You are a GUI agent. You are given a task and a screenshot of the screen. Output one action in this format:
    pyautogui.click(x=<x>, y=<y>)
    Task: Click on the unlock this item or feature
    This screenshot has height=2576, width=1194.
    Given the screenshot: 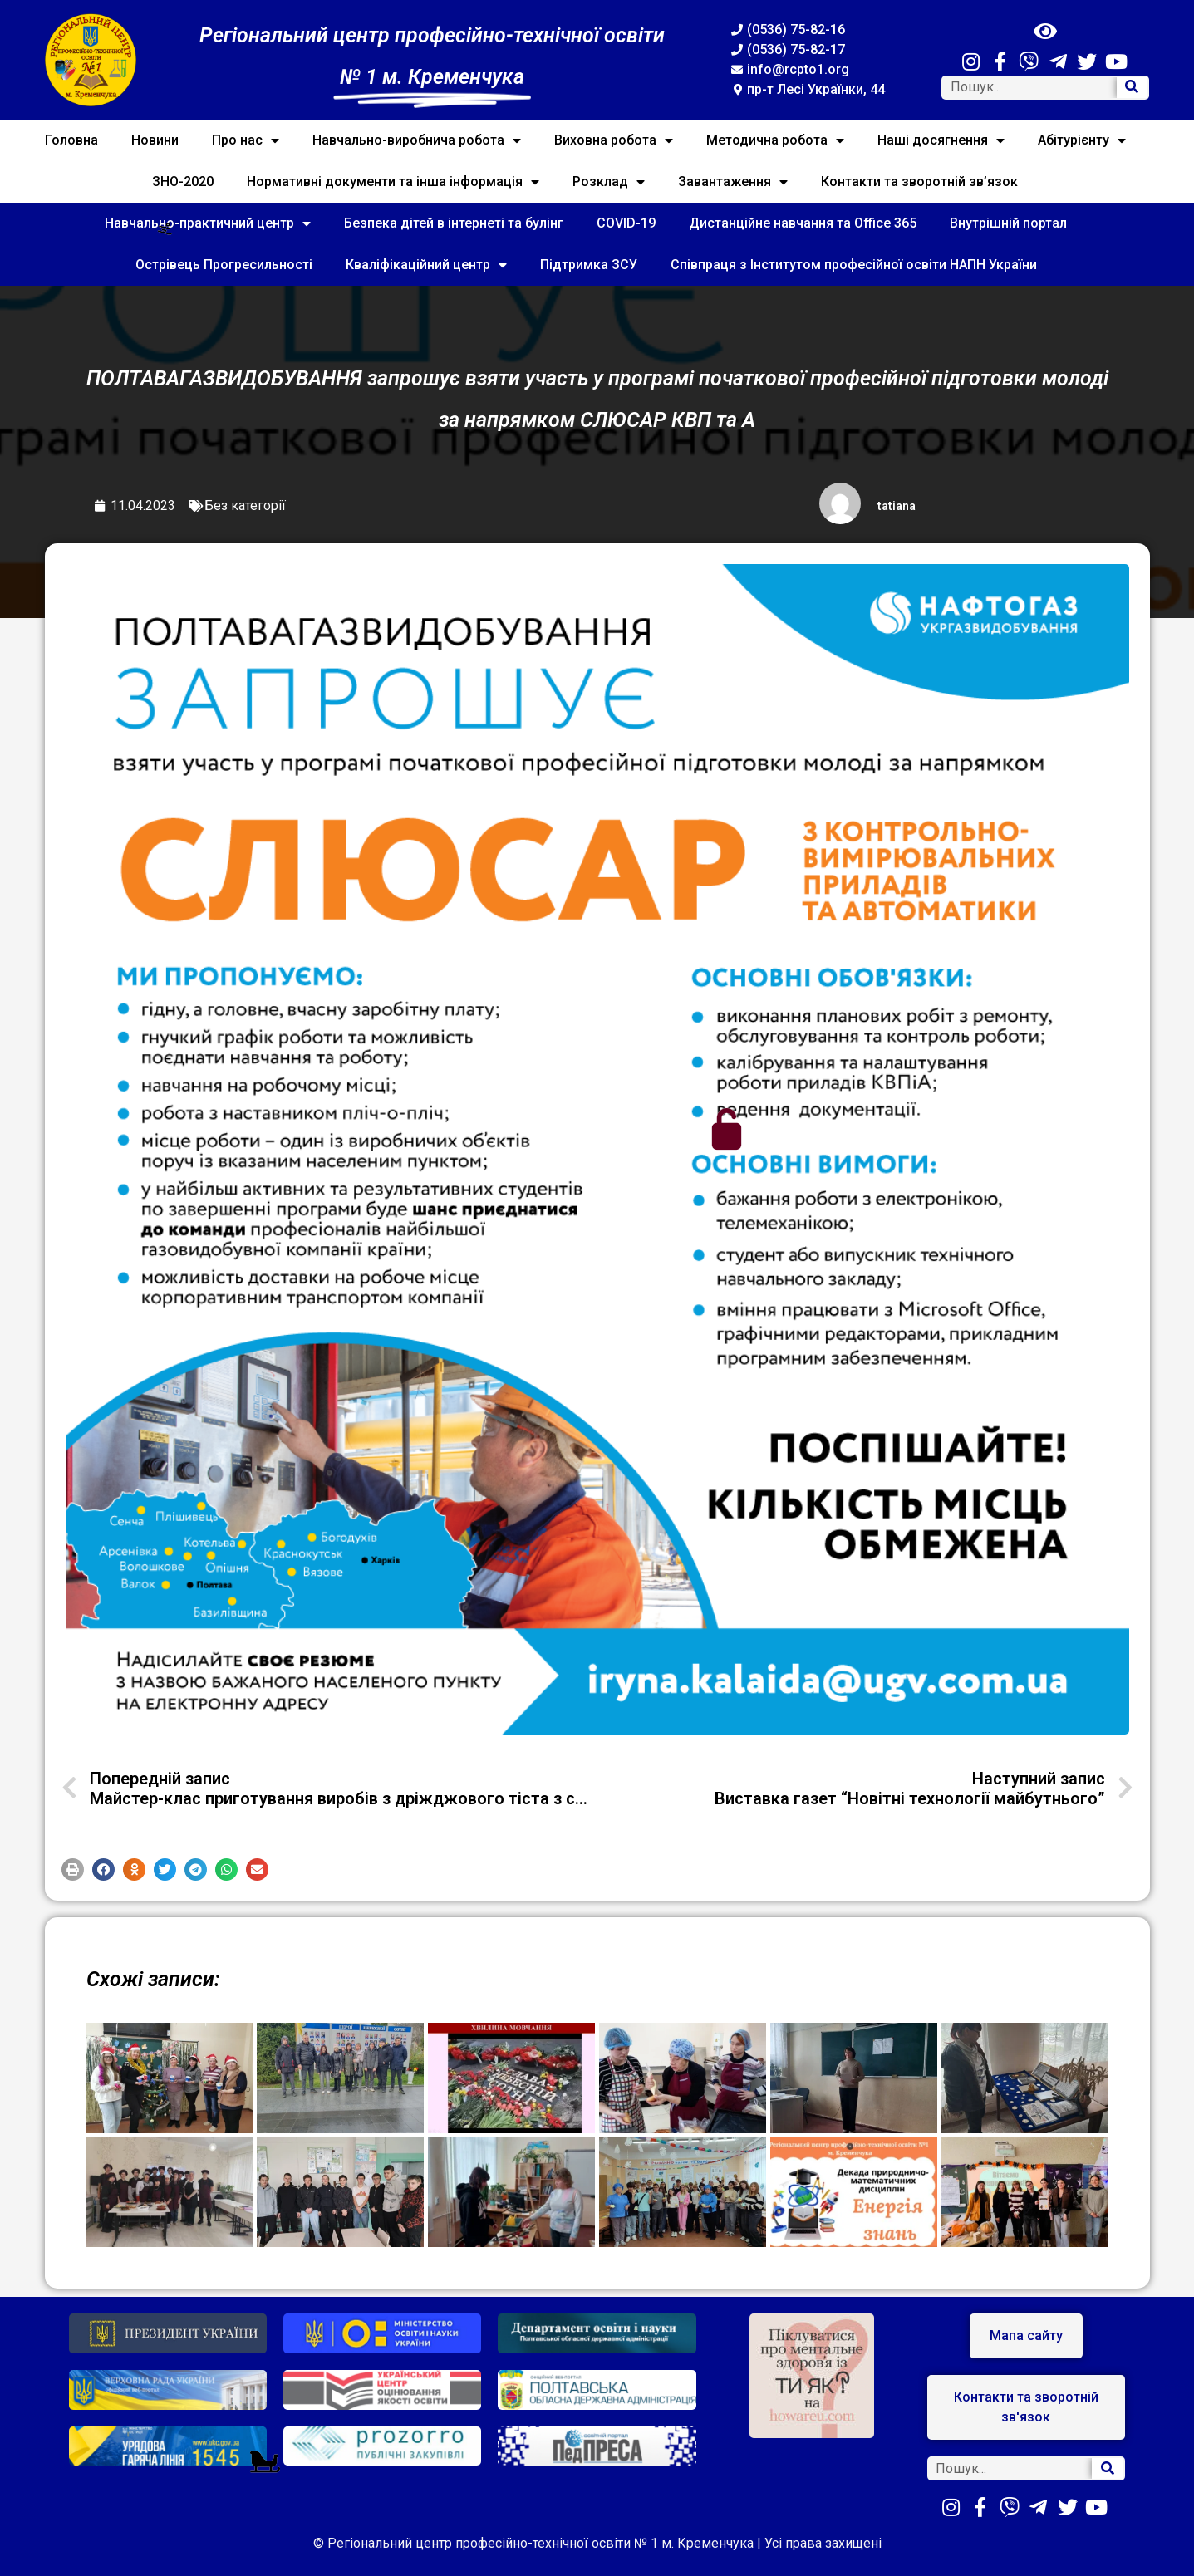 What is the action you would take?
    pyautogui.click(x=726, y=1130)
    